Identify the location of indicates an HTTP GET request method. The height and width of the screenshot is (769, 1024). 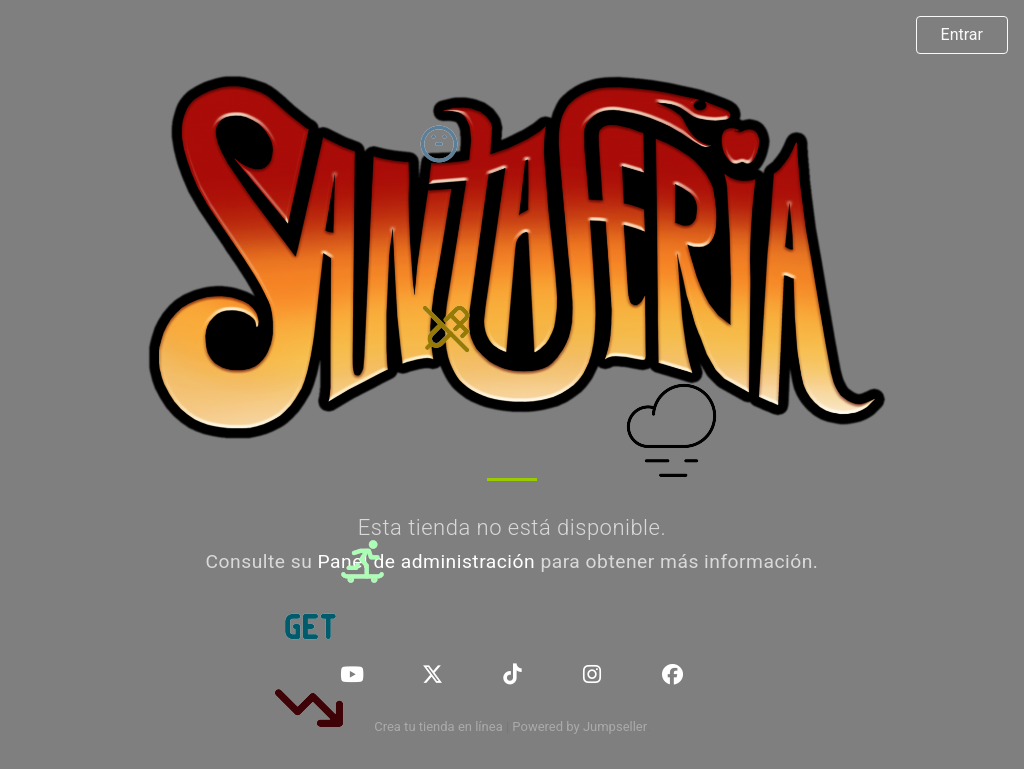
(310, 626).